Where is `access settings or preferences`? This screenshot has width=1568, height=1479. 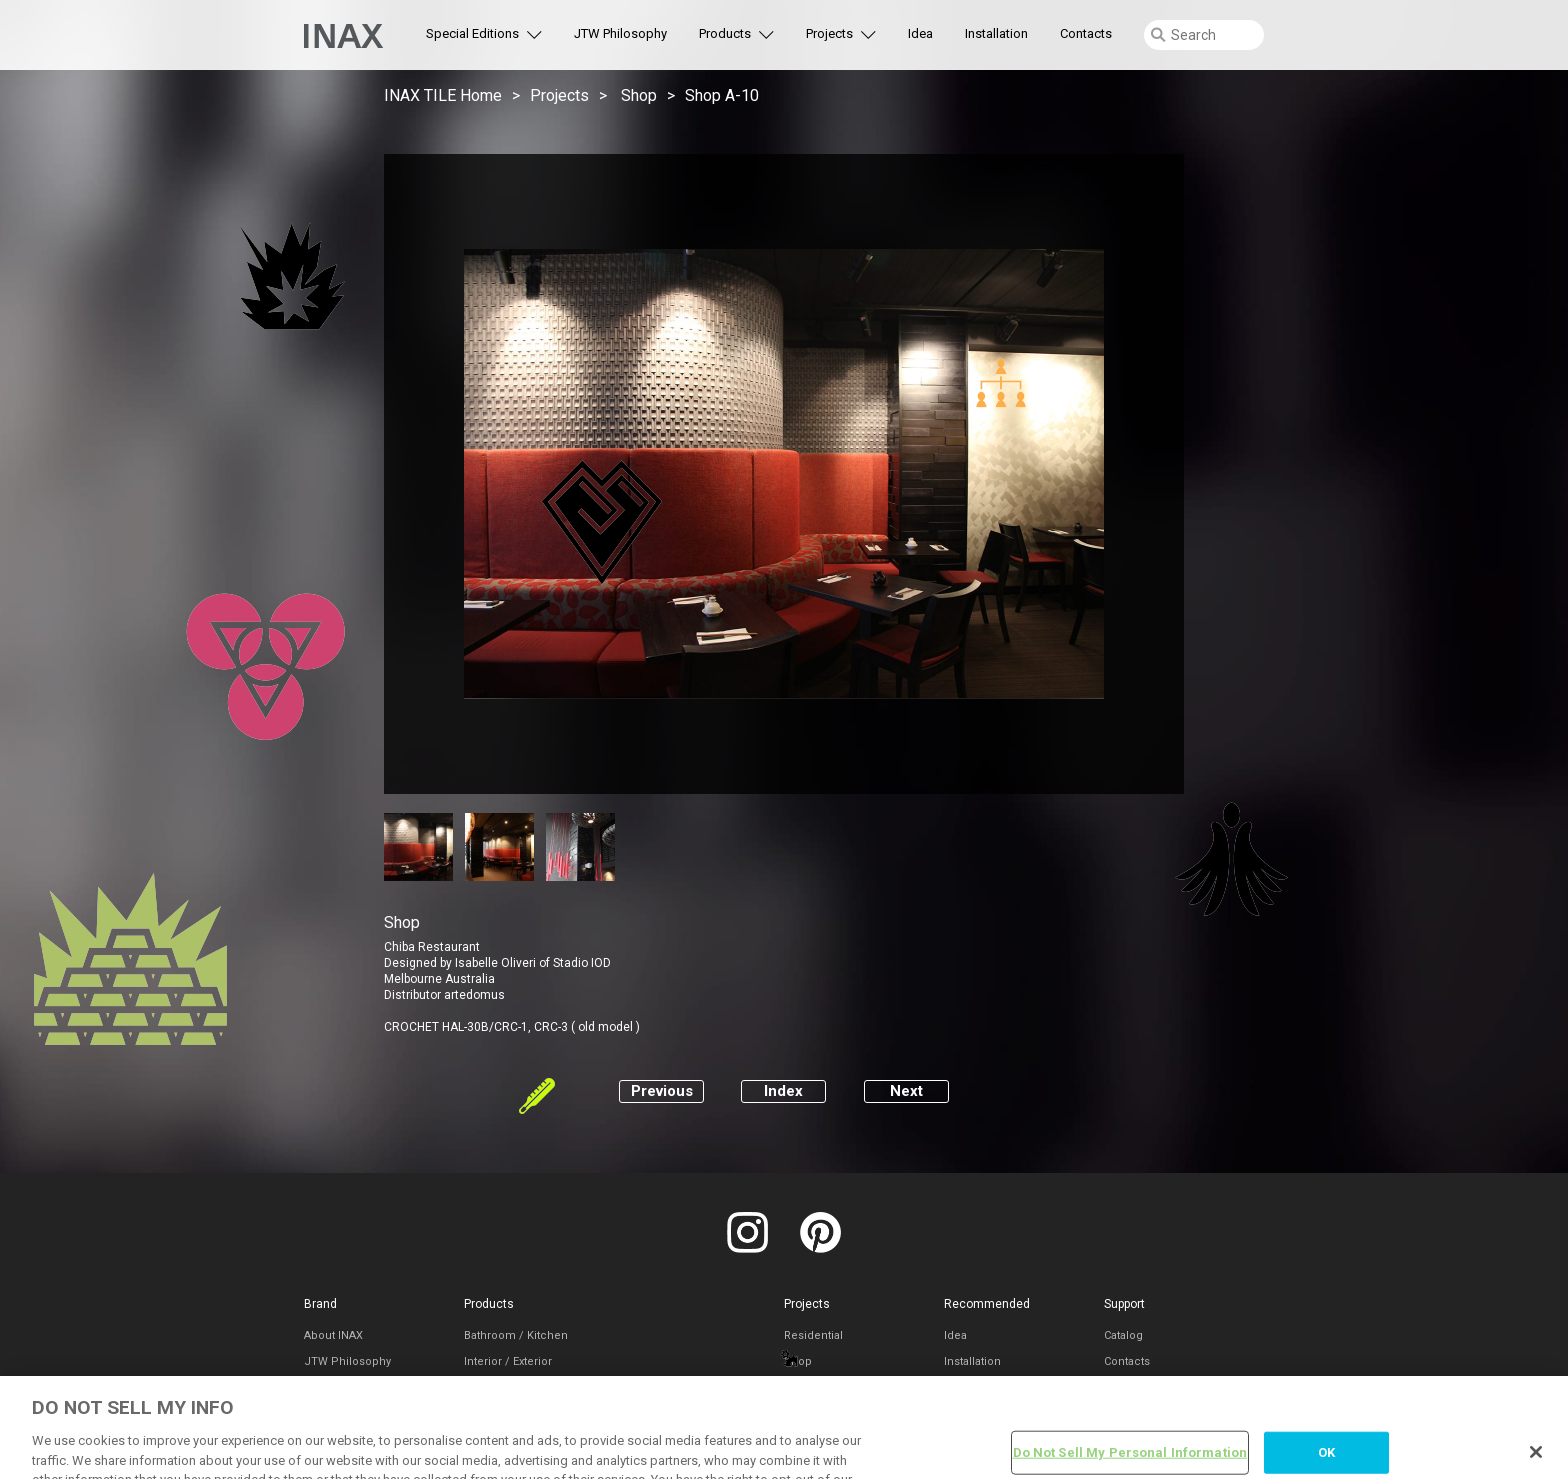 access settings or preferences is located at coordinates (789, 1358).